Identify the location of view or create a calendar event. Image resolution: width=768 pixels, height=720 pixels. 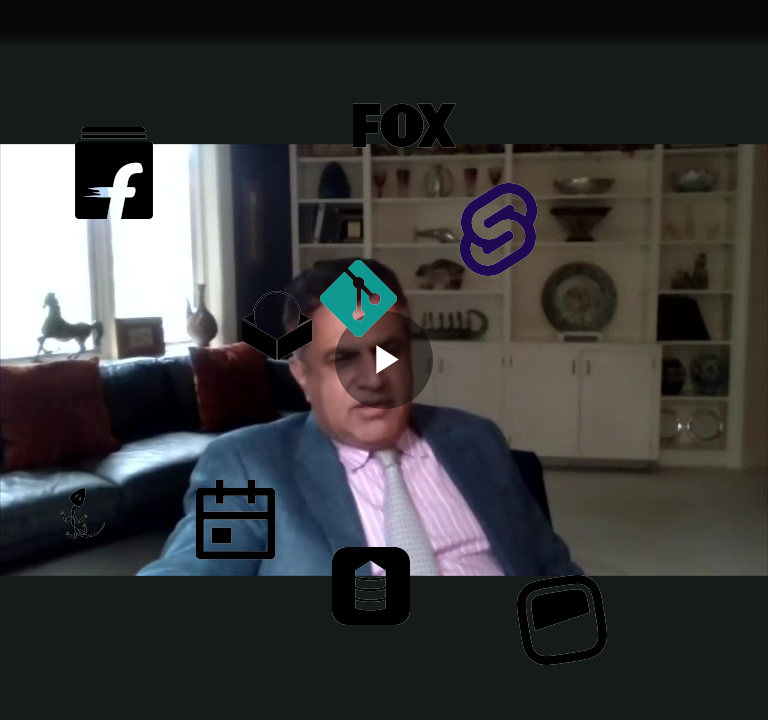
(235, 523).